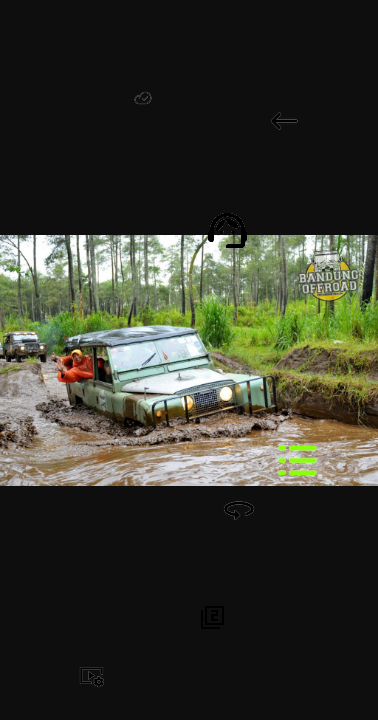 The height and width of the screenshot is (720, 378). Describe the element at coordinates (284, 121) in the screenshot. I see `go back to previous screen` at that location.